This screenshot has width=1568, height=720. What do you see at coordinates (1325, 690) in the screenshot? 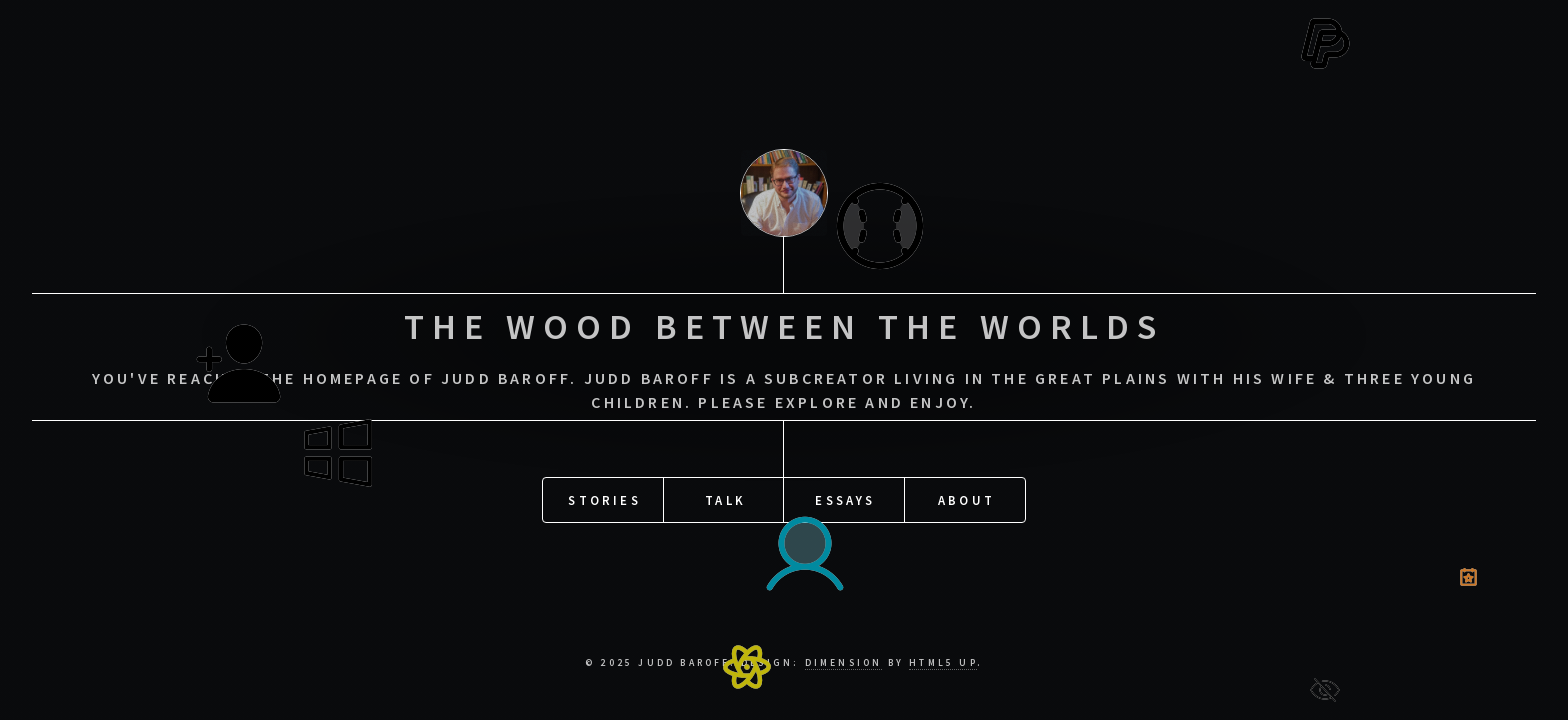
I see `hide password or sensitive content` at bounding box center [1325, 690].